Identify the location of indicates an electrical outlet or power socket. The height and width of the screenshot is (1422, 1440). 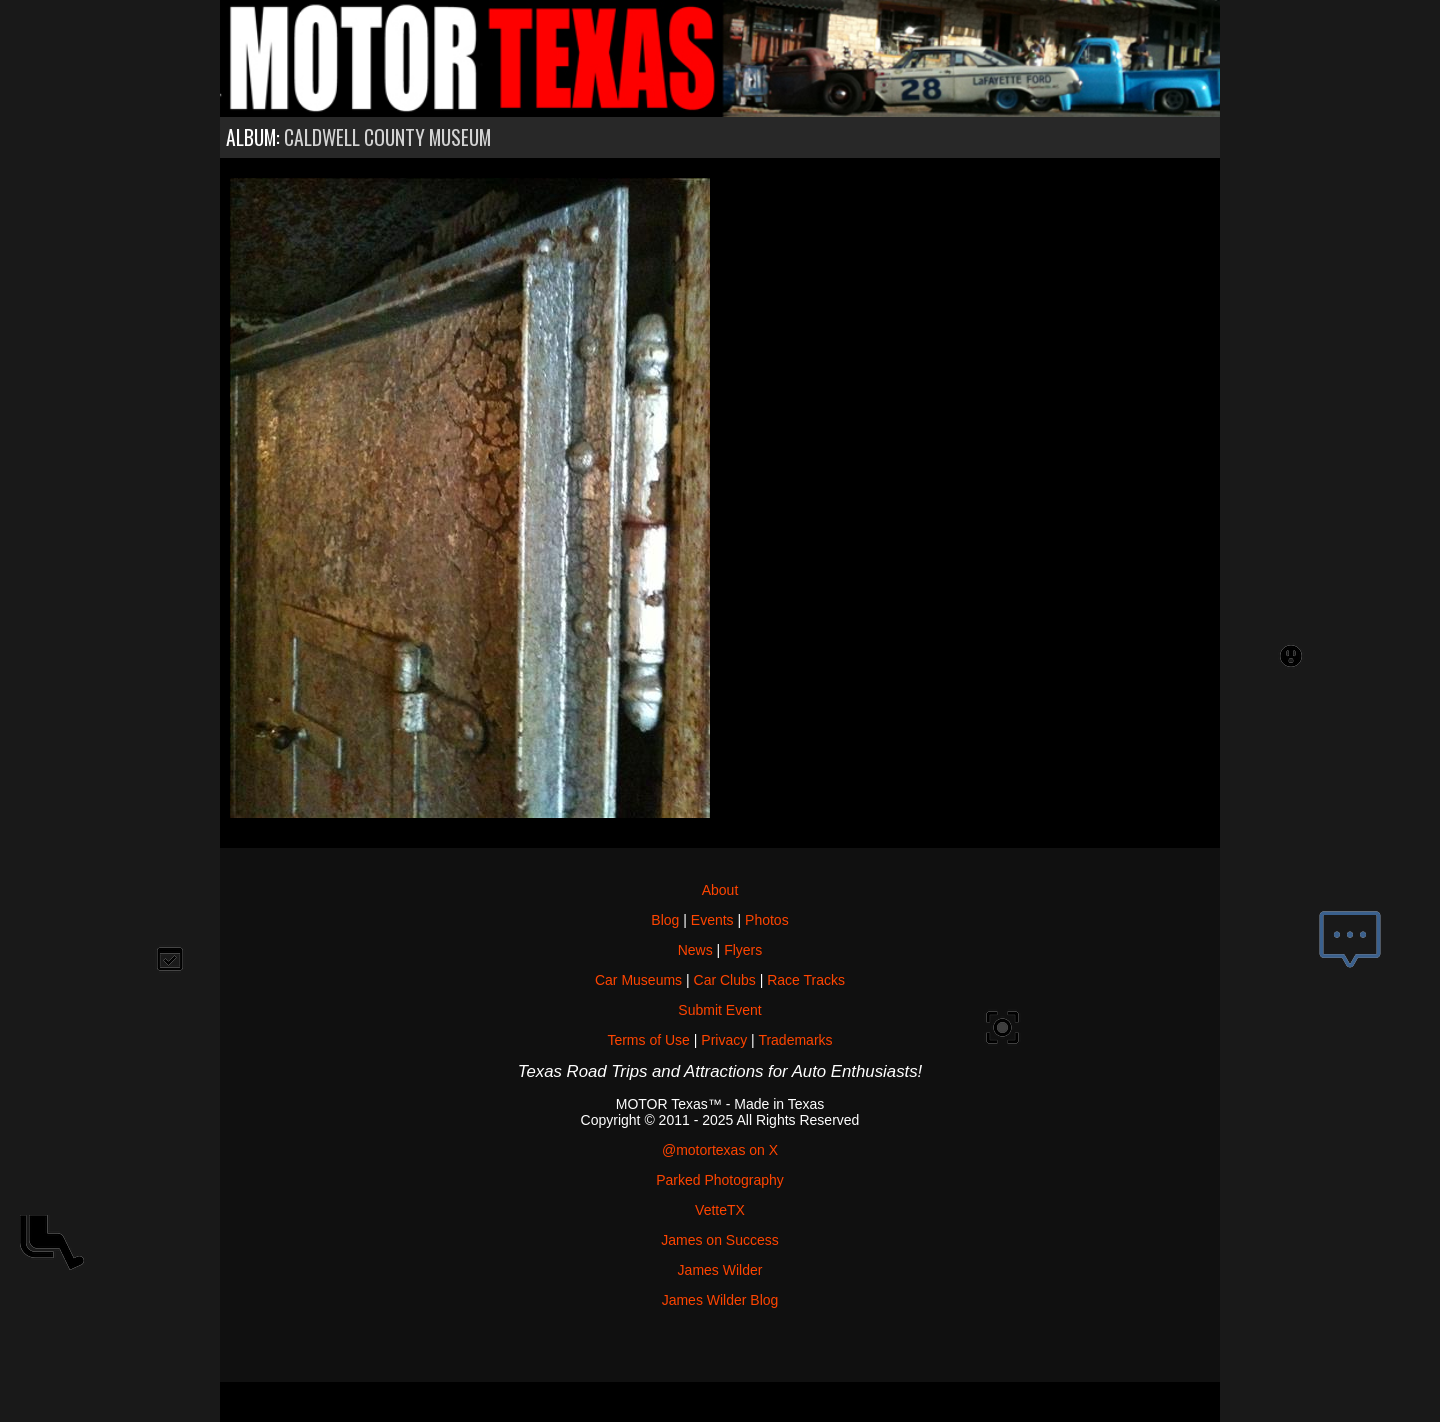
(1291, 656).